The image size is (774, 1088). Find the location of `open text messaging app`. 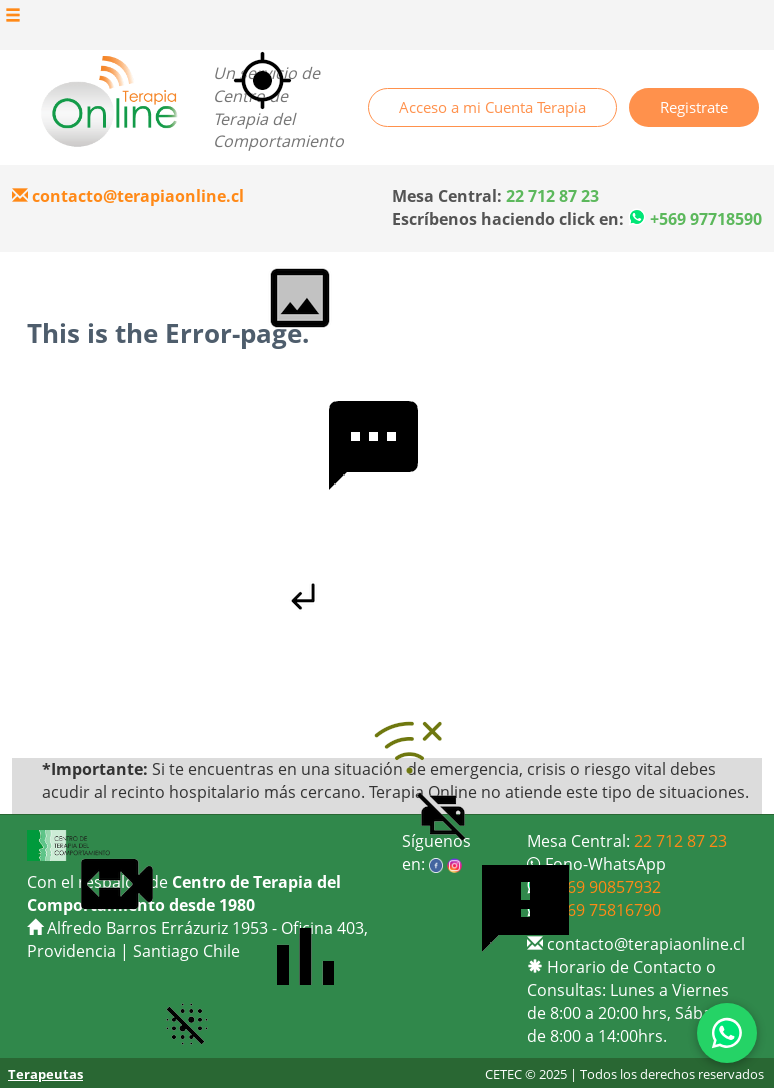

open text messaging app is located at coordinates (373, 445).